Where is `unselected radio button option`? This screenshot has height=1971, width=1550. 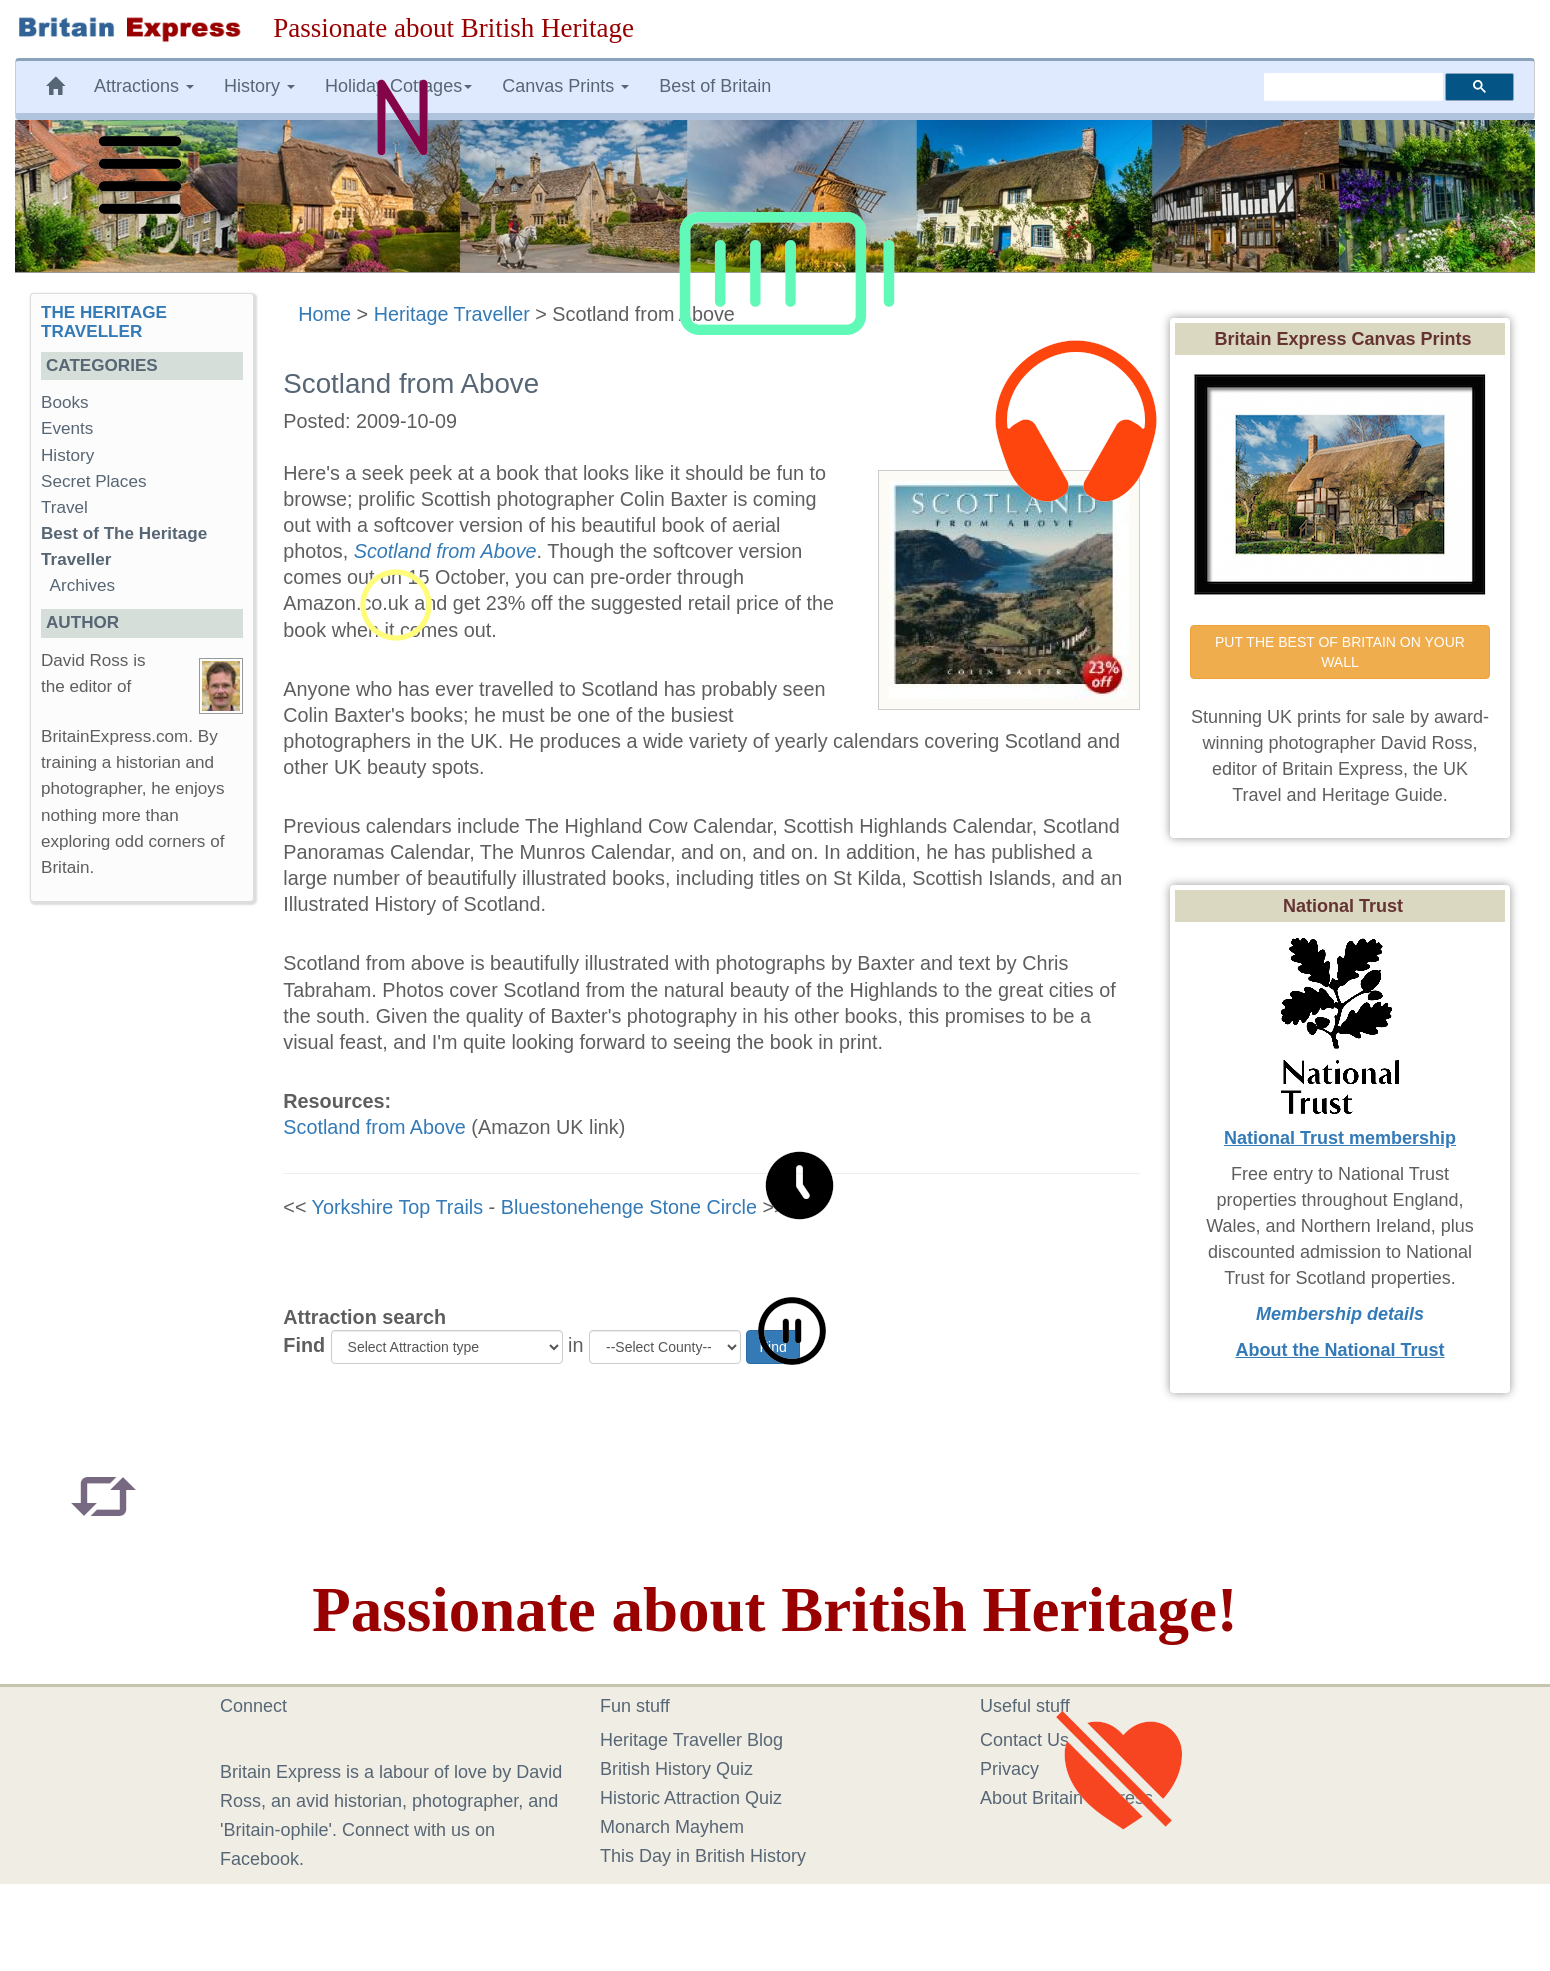 unselected radio button option is located at coordinates (396, 605).